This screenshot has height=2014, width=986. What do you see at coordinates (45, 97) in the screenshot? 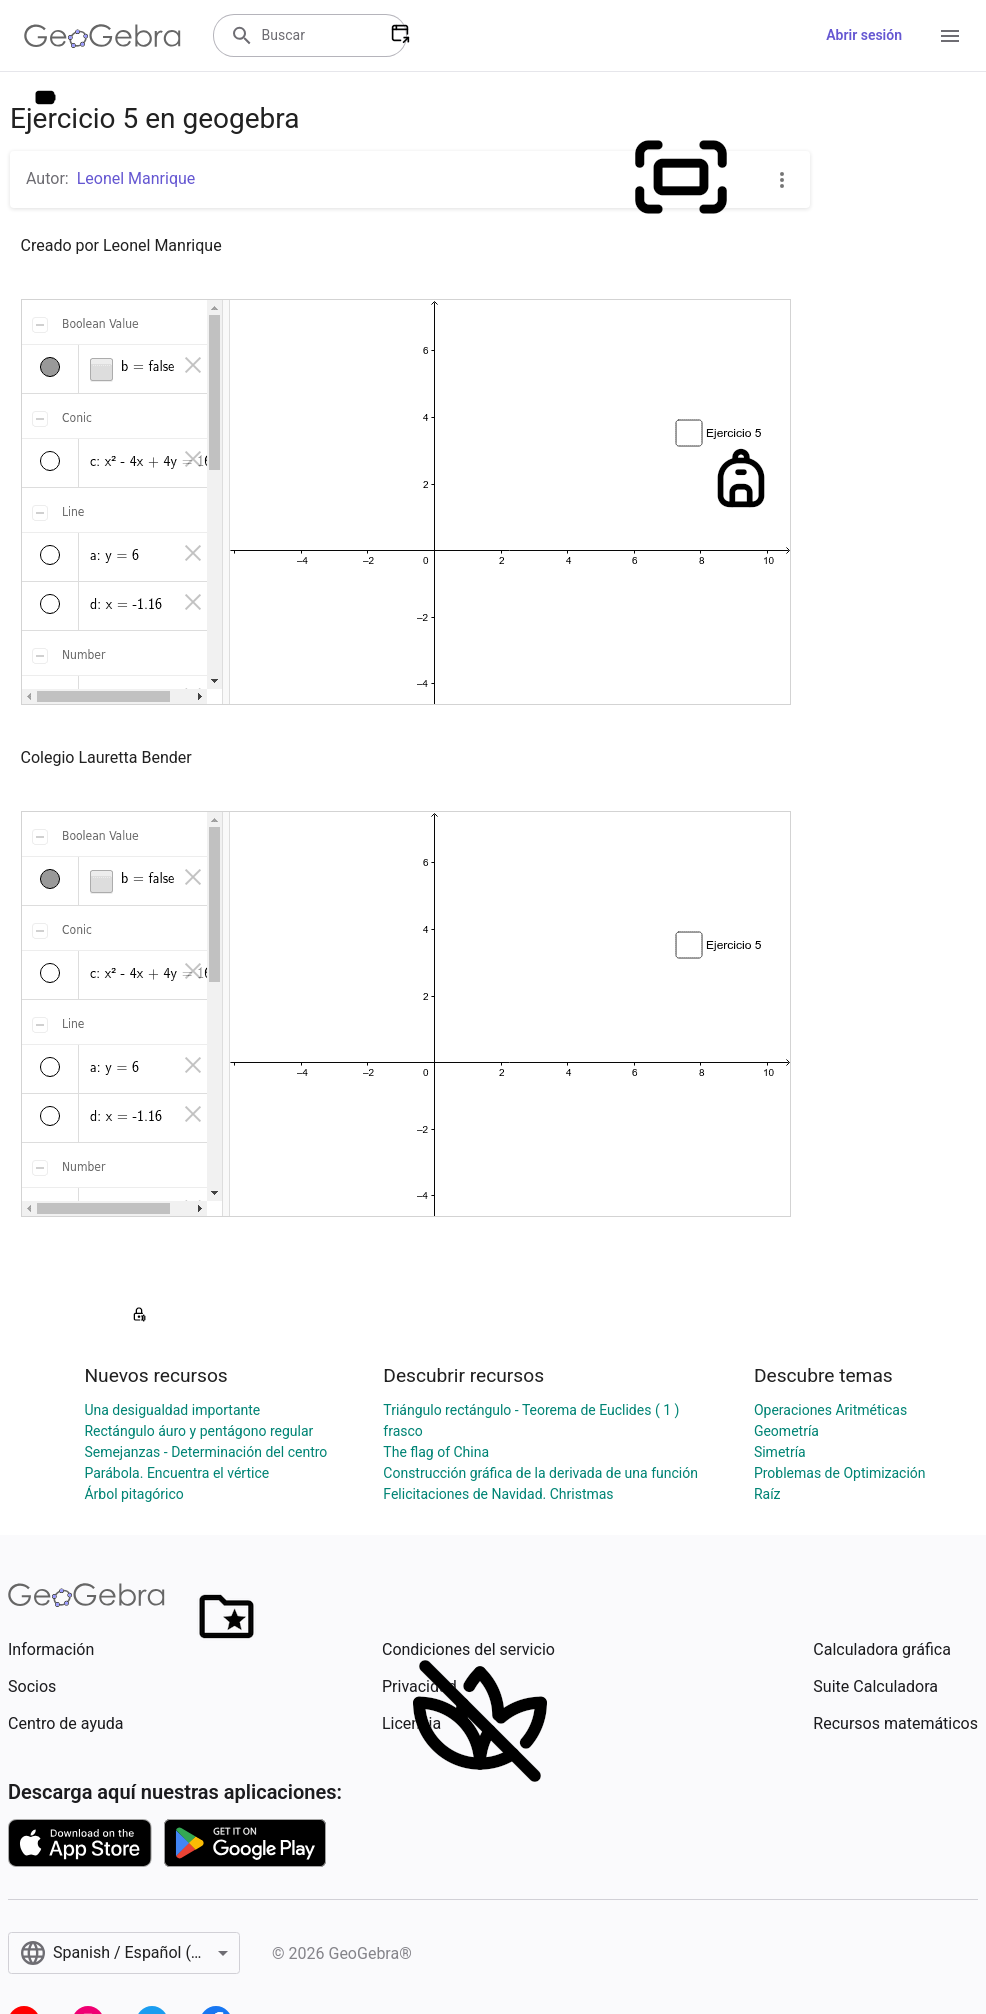
I see `indicates current battery level` at bounding box center [45, 97].